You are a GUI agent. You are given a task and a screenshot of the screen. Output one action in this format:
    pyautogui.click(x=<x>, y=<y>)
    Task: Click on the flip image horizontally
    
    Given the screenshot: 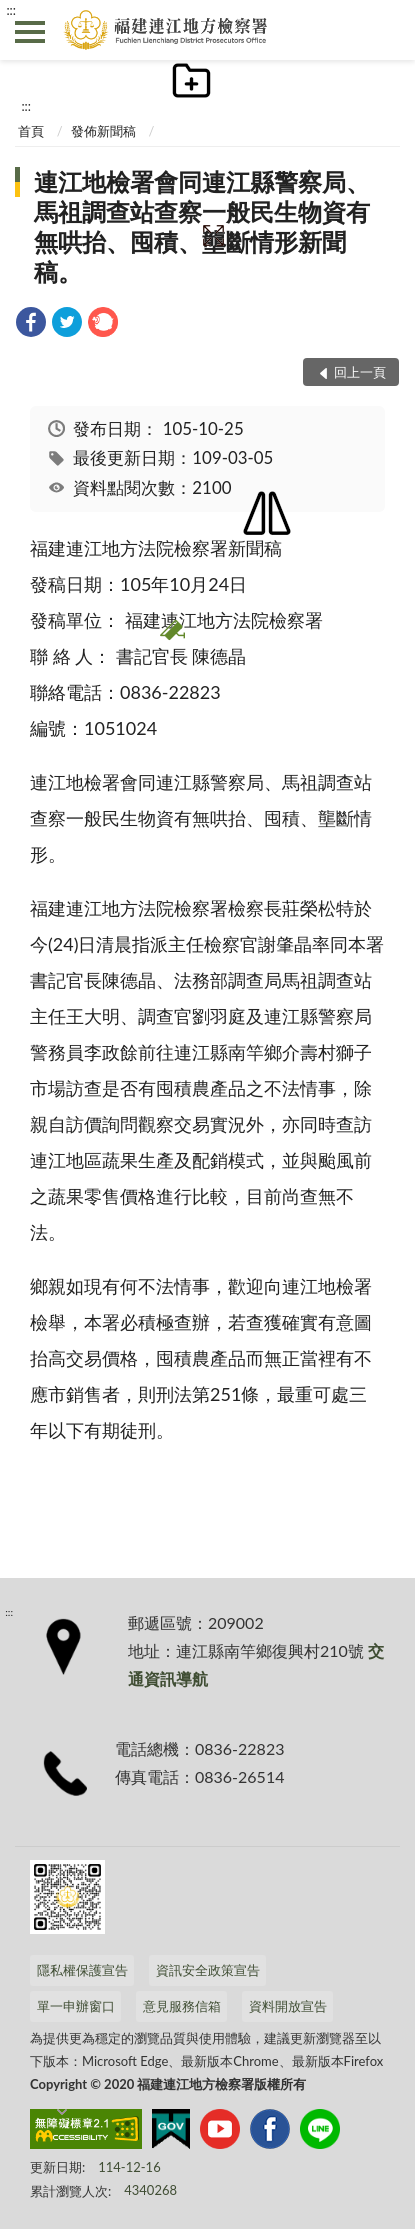 What is the action you would take?
    pyautogui.click(x=267, y=515)
    